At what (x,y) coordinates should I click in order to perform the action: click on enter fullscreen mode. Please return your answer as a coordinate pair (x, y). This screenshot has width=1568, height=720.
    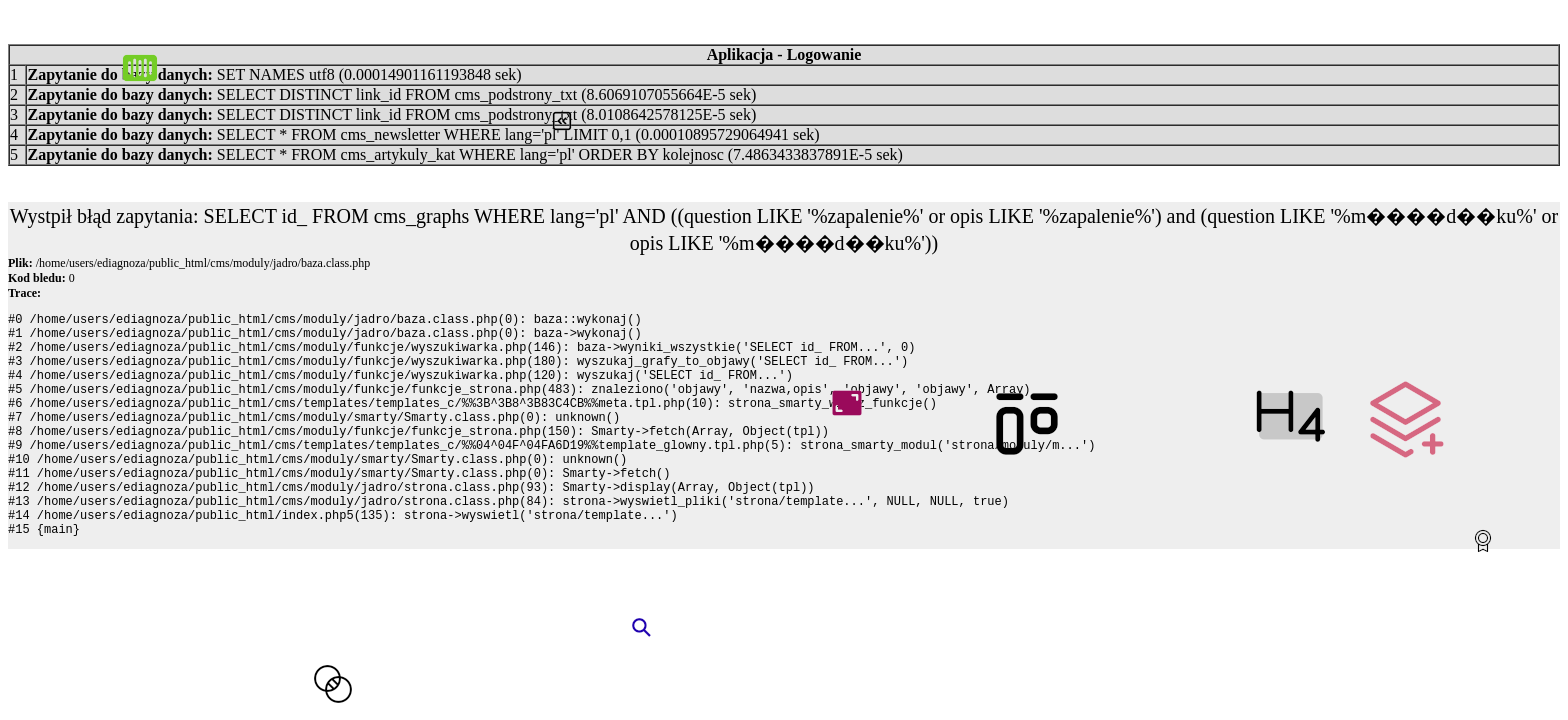
    Looking at the image, I should click on (847, 403).